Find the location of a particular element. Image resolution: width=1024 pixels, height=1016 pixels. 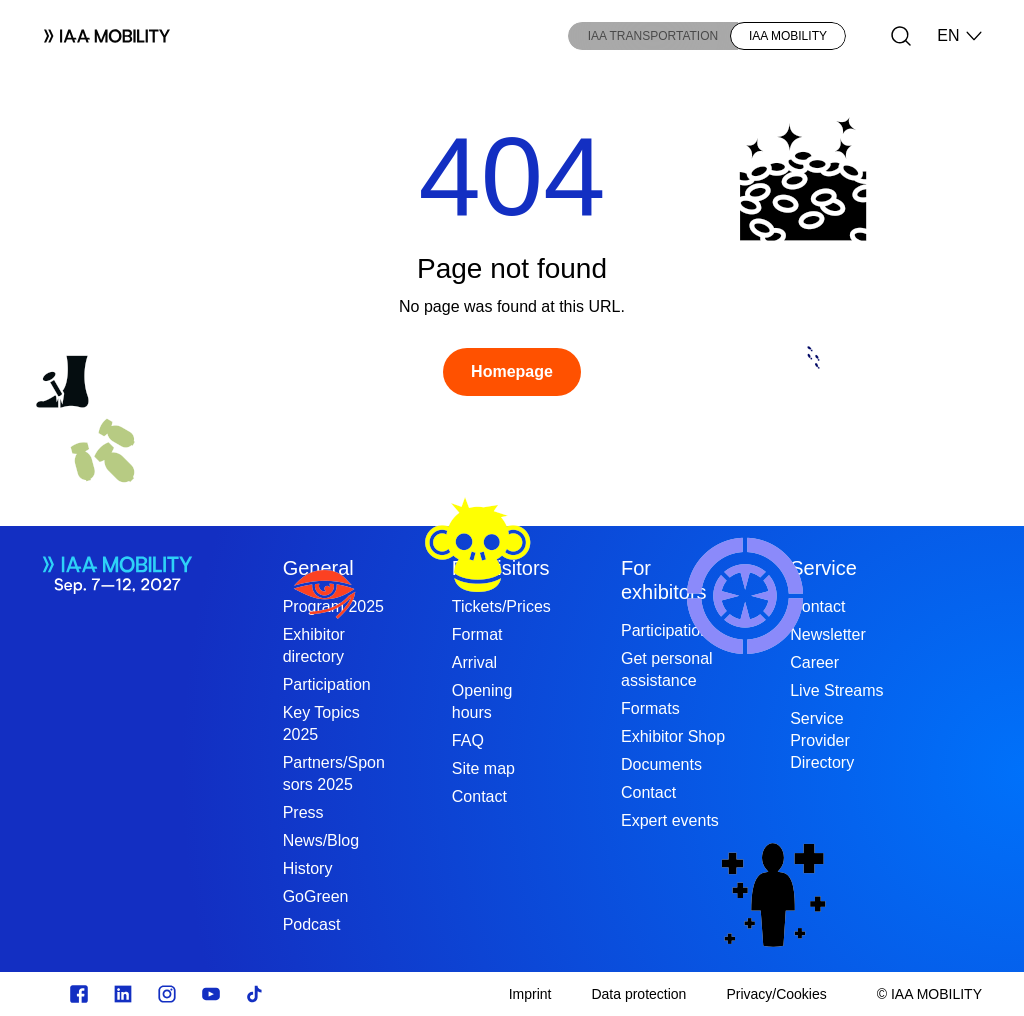

indicates eye strain or fatigue warning is located at coordinates (324, 587).